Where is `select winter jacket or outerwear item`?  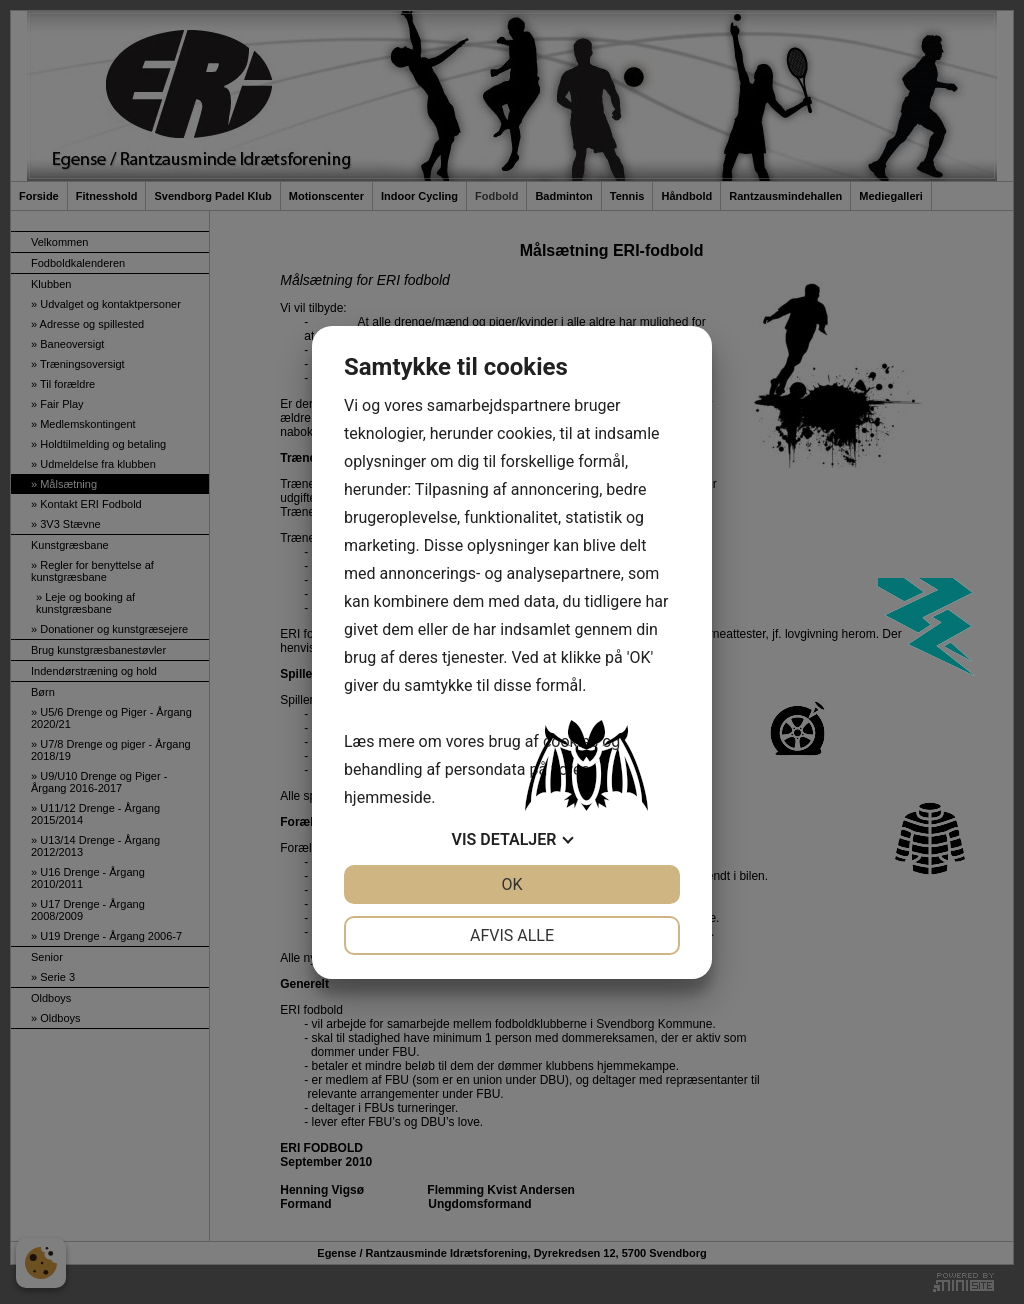
select winter jacket or outerwear item is located at coordinates (930, 838).